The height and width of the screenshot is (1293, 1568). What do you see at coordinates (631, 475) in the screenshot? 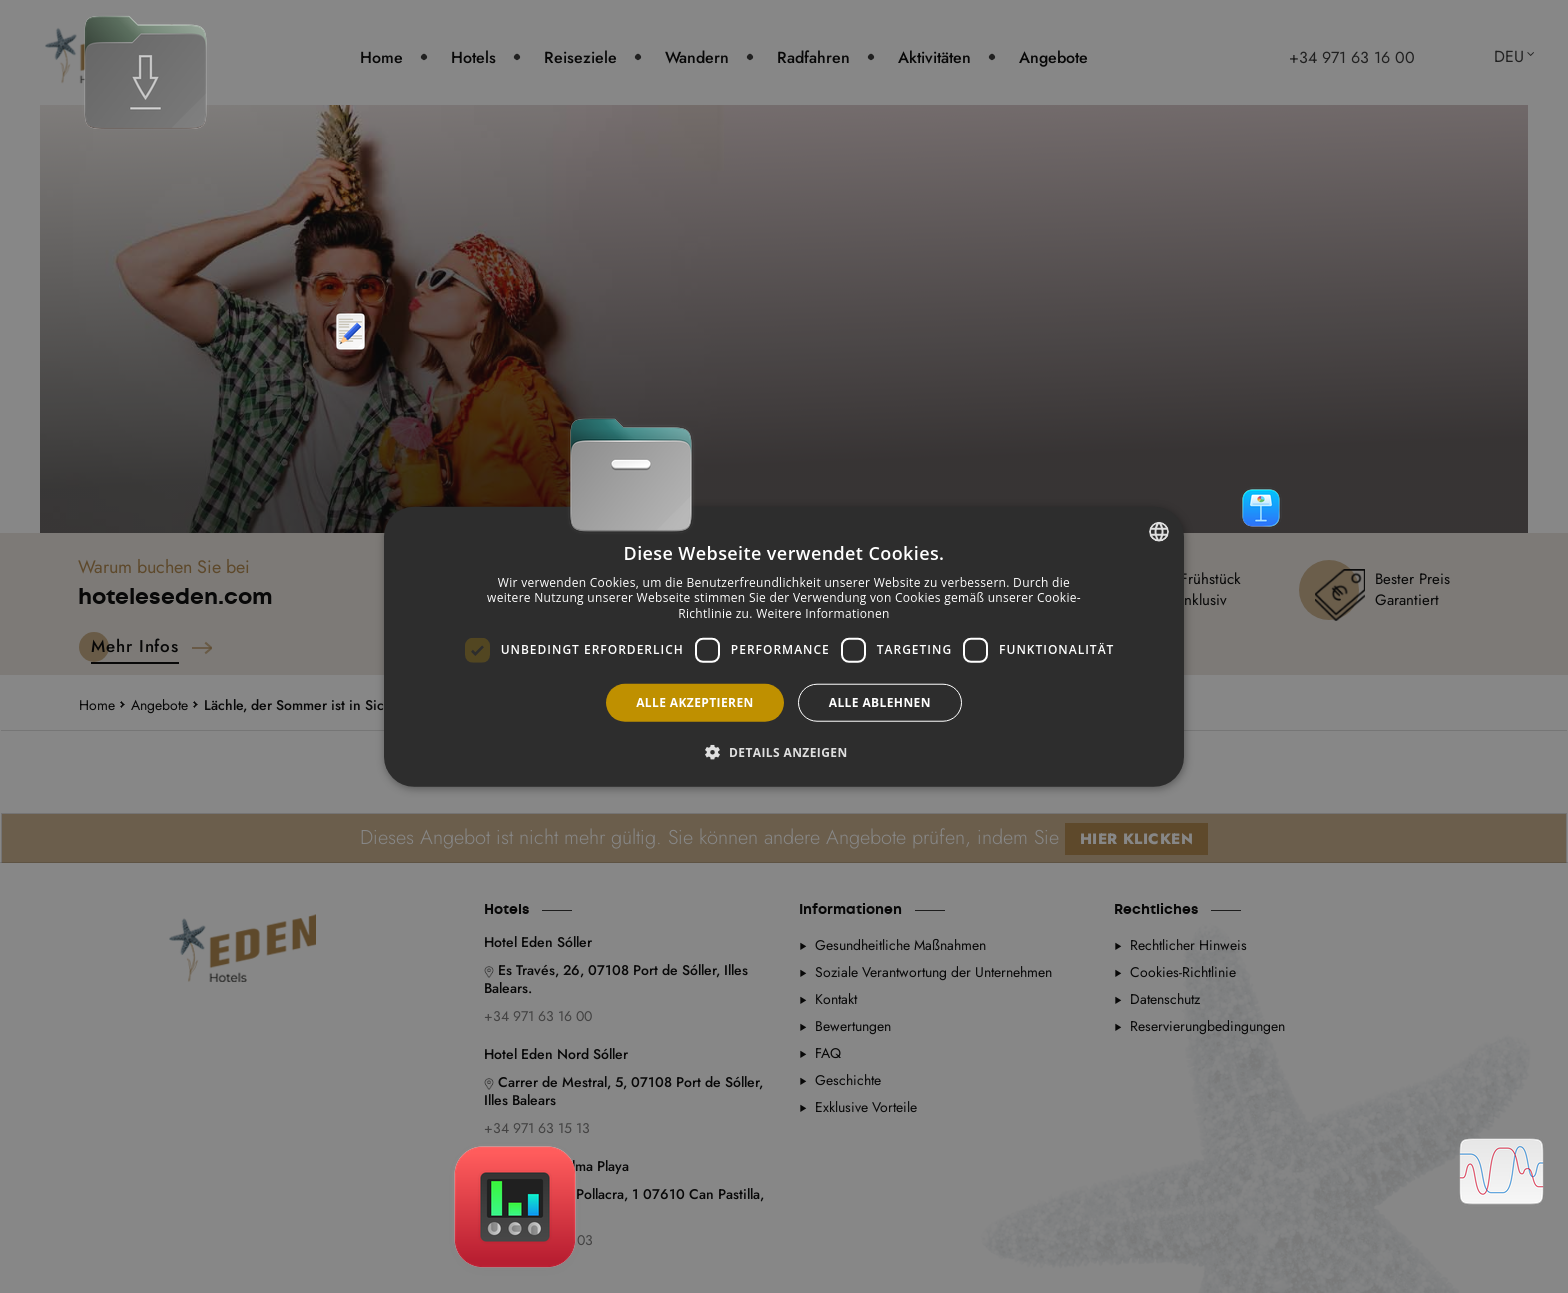
I see `open the file manager` at bounding box center [631, 475].